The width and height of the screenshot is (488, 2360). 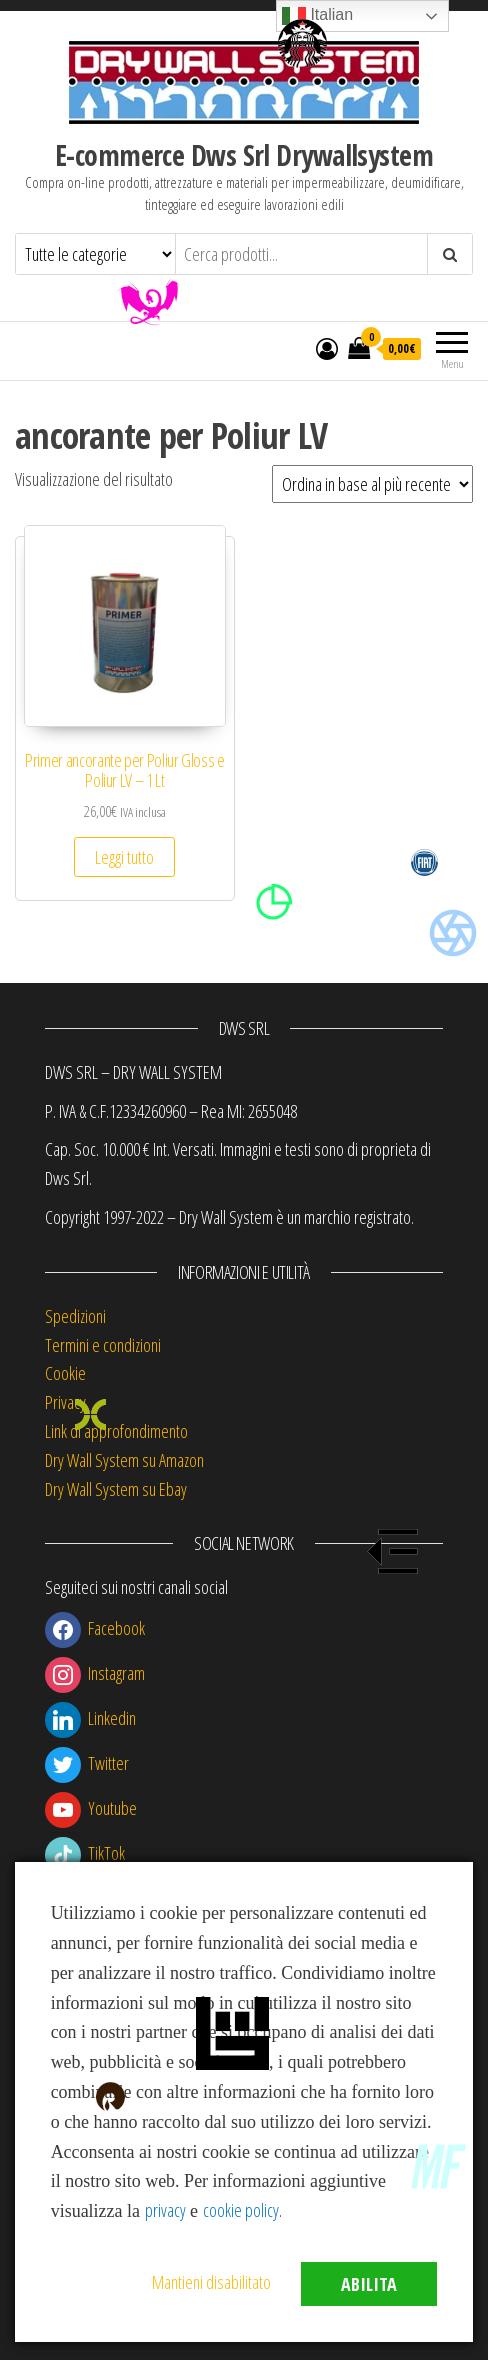 What do you see at coordinates (273, 903) in the screenshot?
I see `view business analytics or statistics` at bounding box center [273, 903].